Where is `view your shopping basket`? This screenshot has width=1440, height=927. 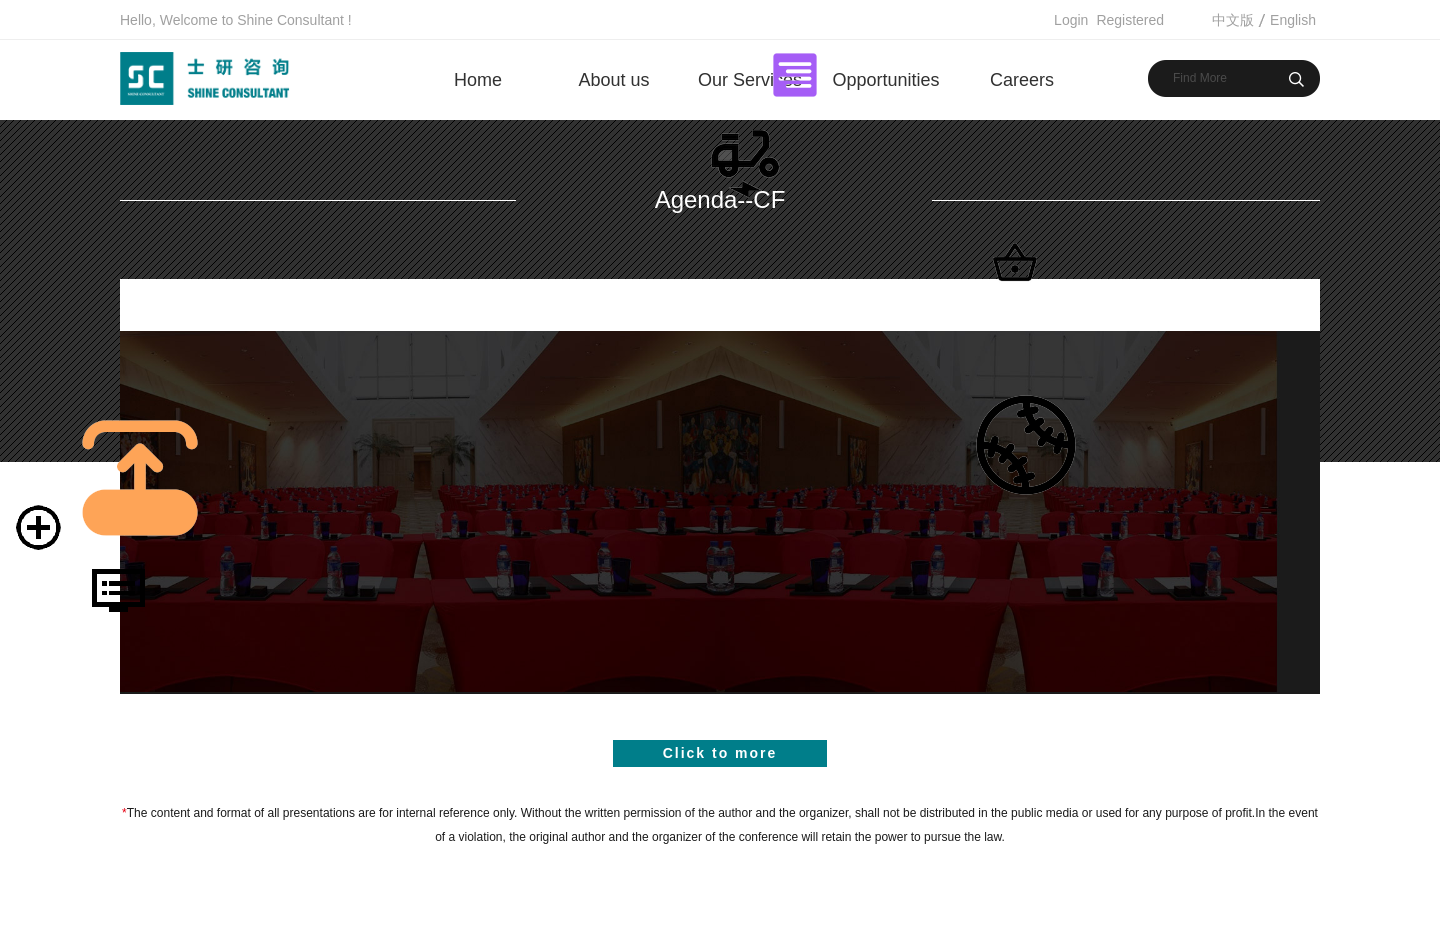 view your shopping basket is located at coordinates (1015, 263).